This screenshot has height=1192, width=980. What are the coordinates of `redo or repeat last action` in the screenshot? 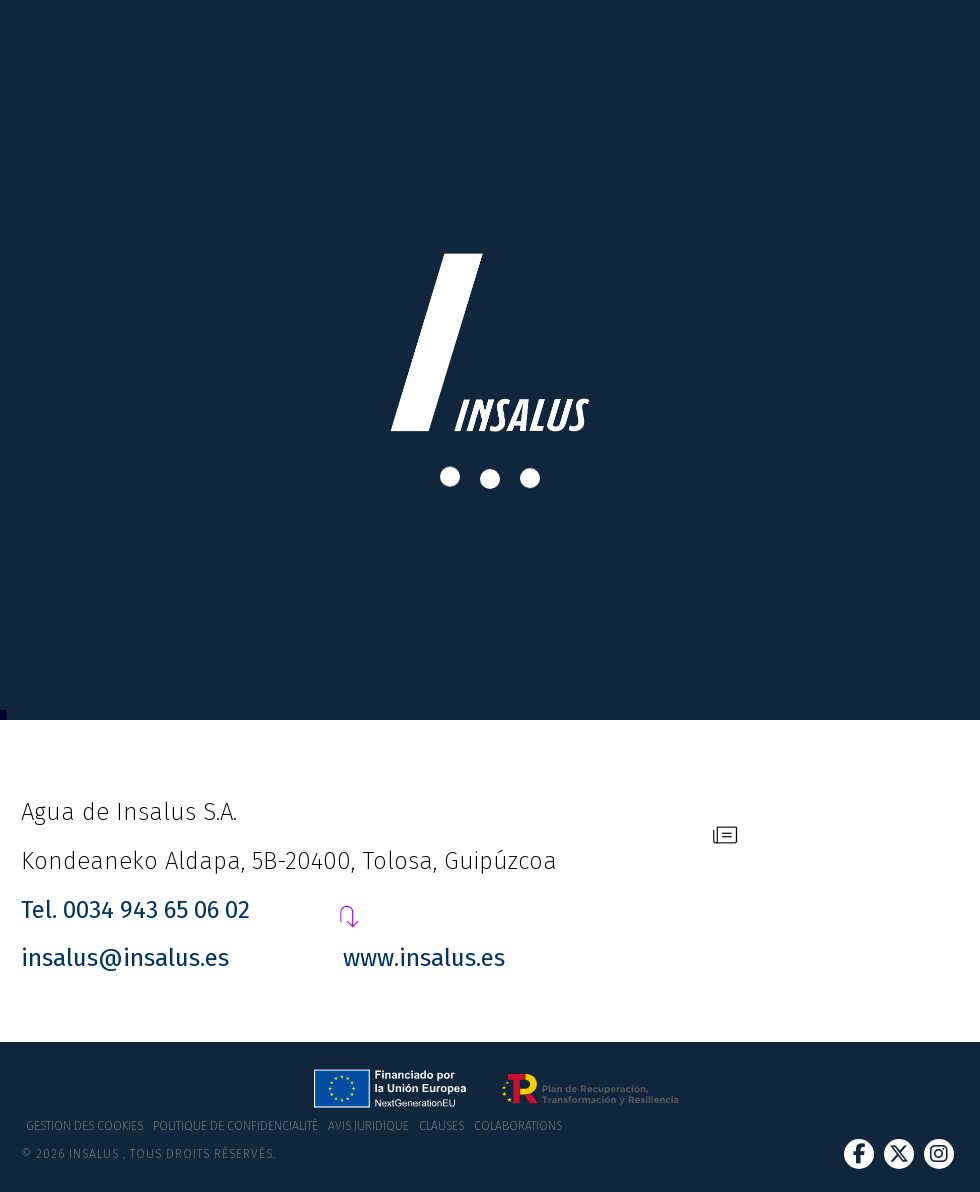 It's located at (348, 916).